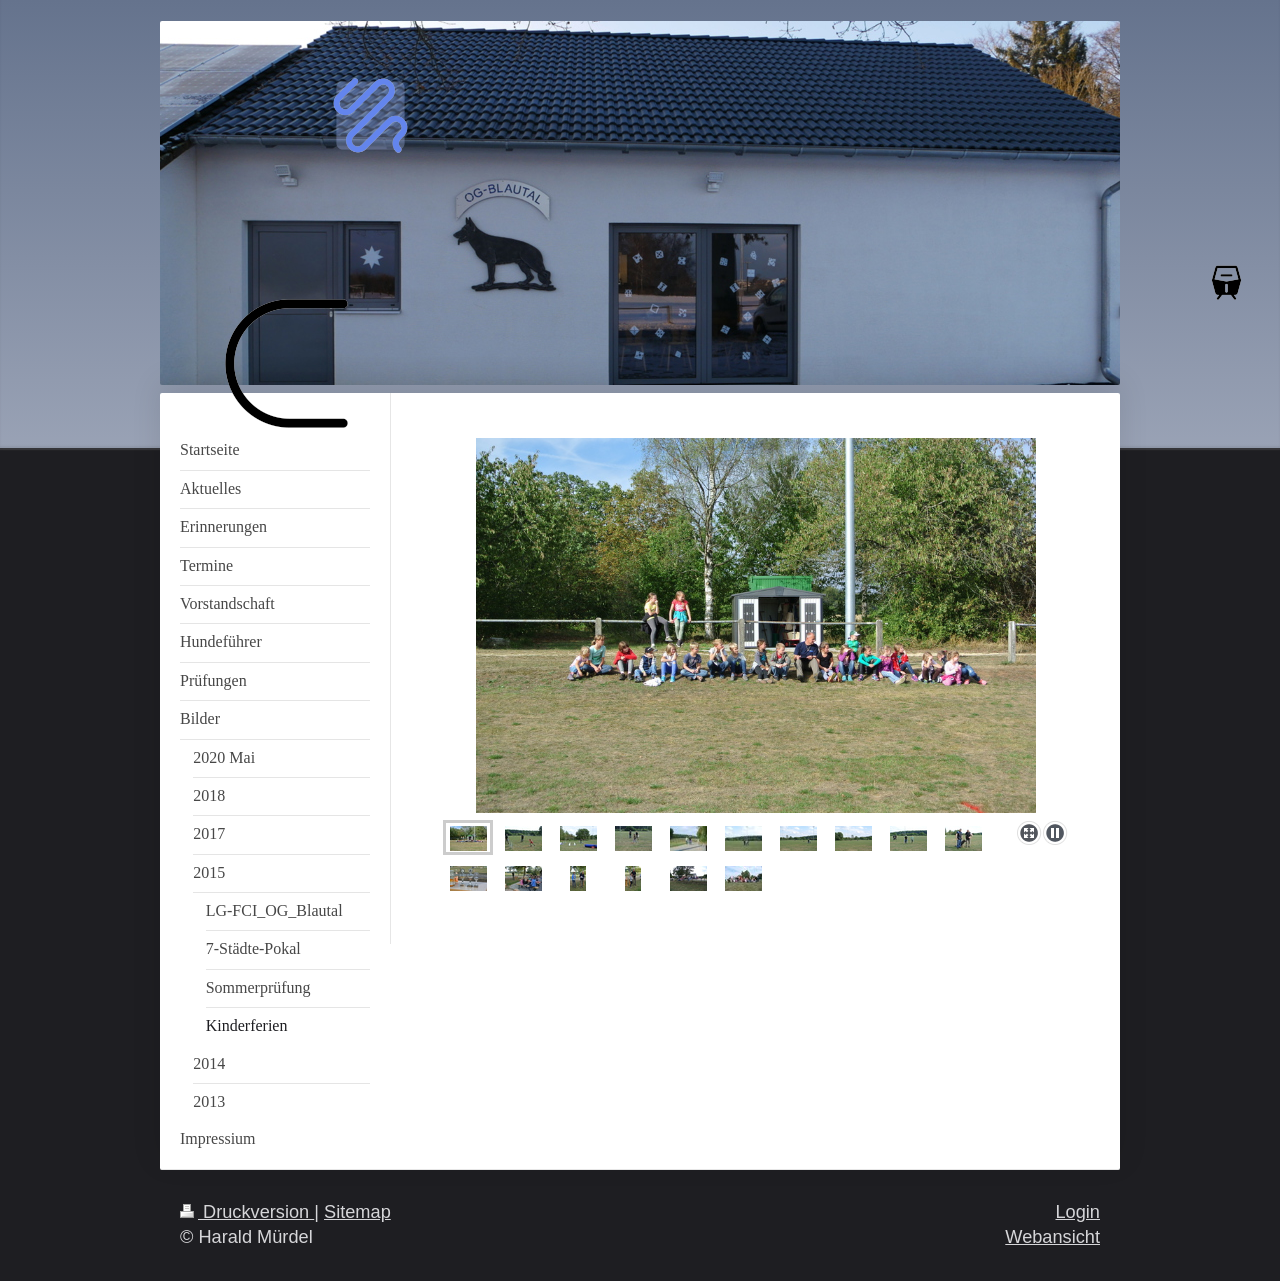 This screenshot has height=1281, width=1280. Describe the element at coordinates (1226, 281) in the screenshot. I see `access regional train schedules` at that location.